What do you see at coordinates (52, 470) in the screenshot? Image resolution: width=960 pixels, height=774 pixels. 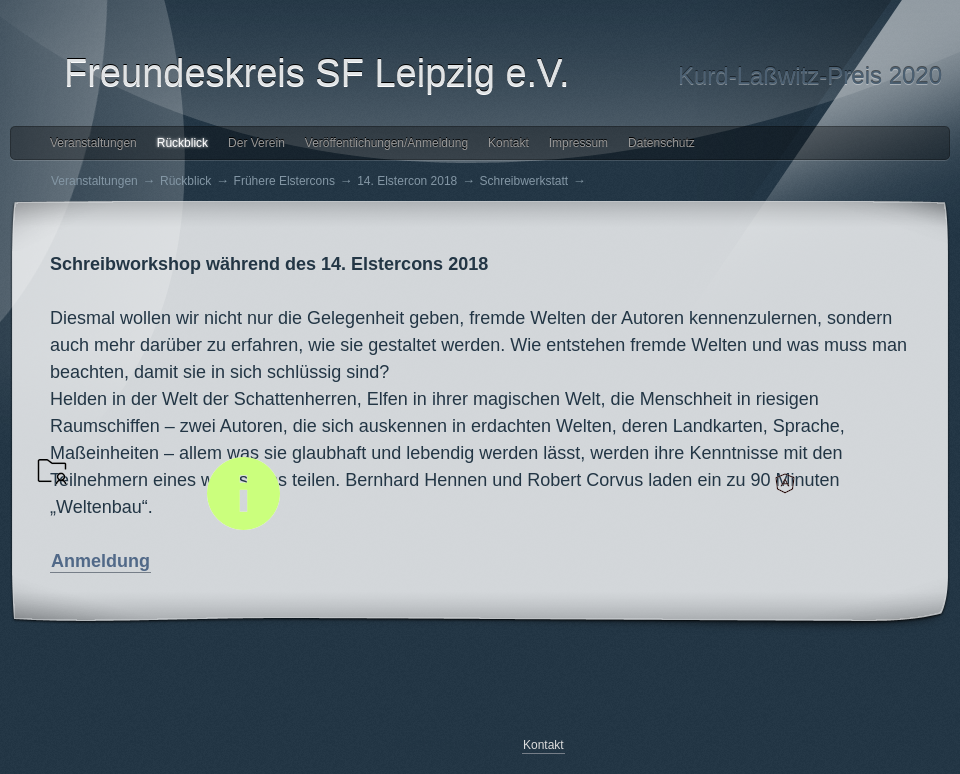 I see `access user-specific files or personal folder` at bounding box center [52, 470].